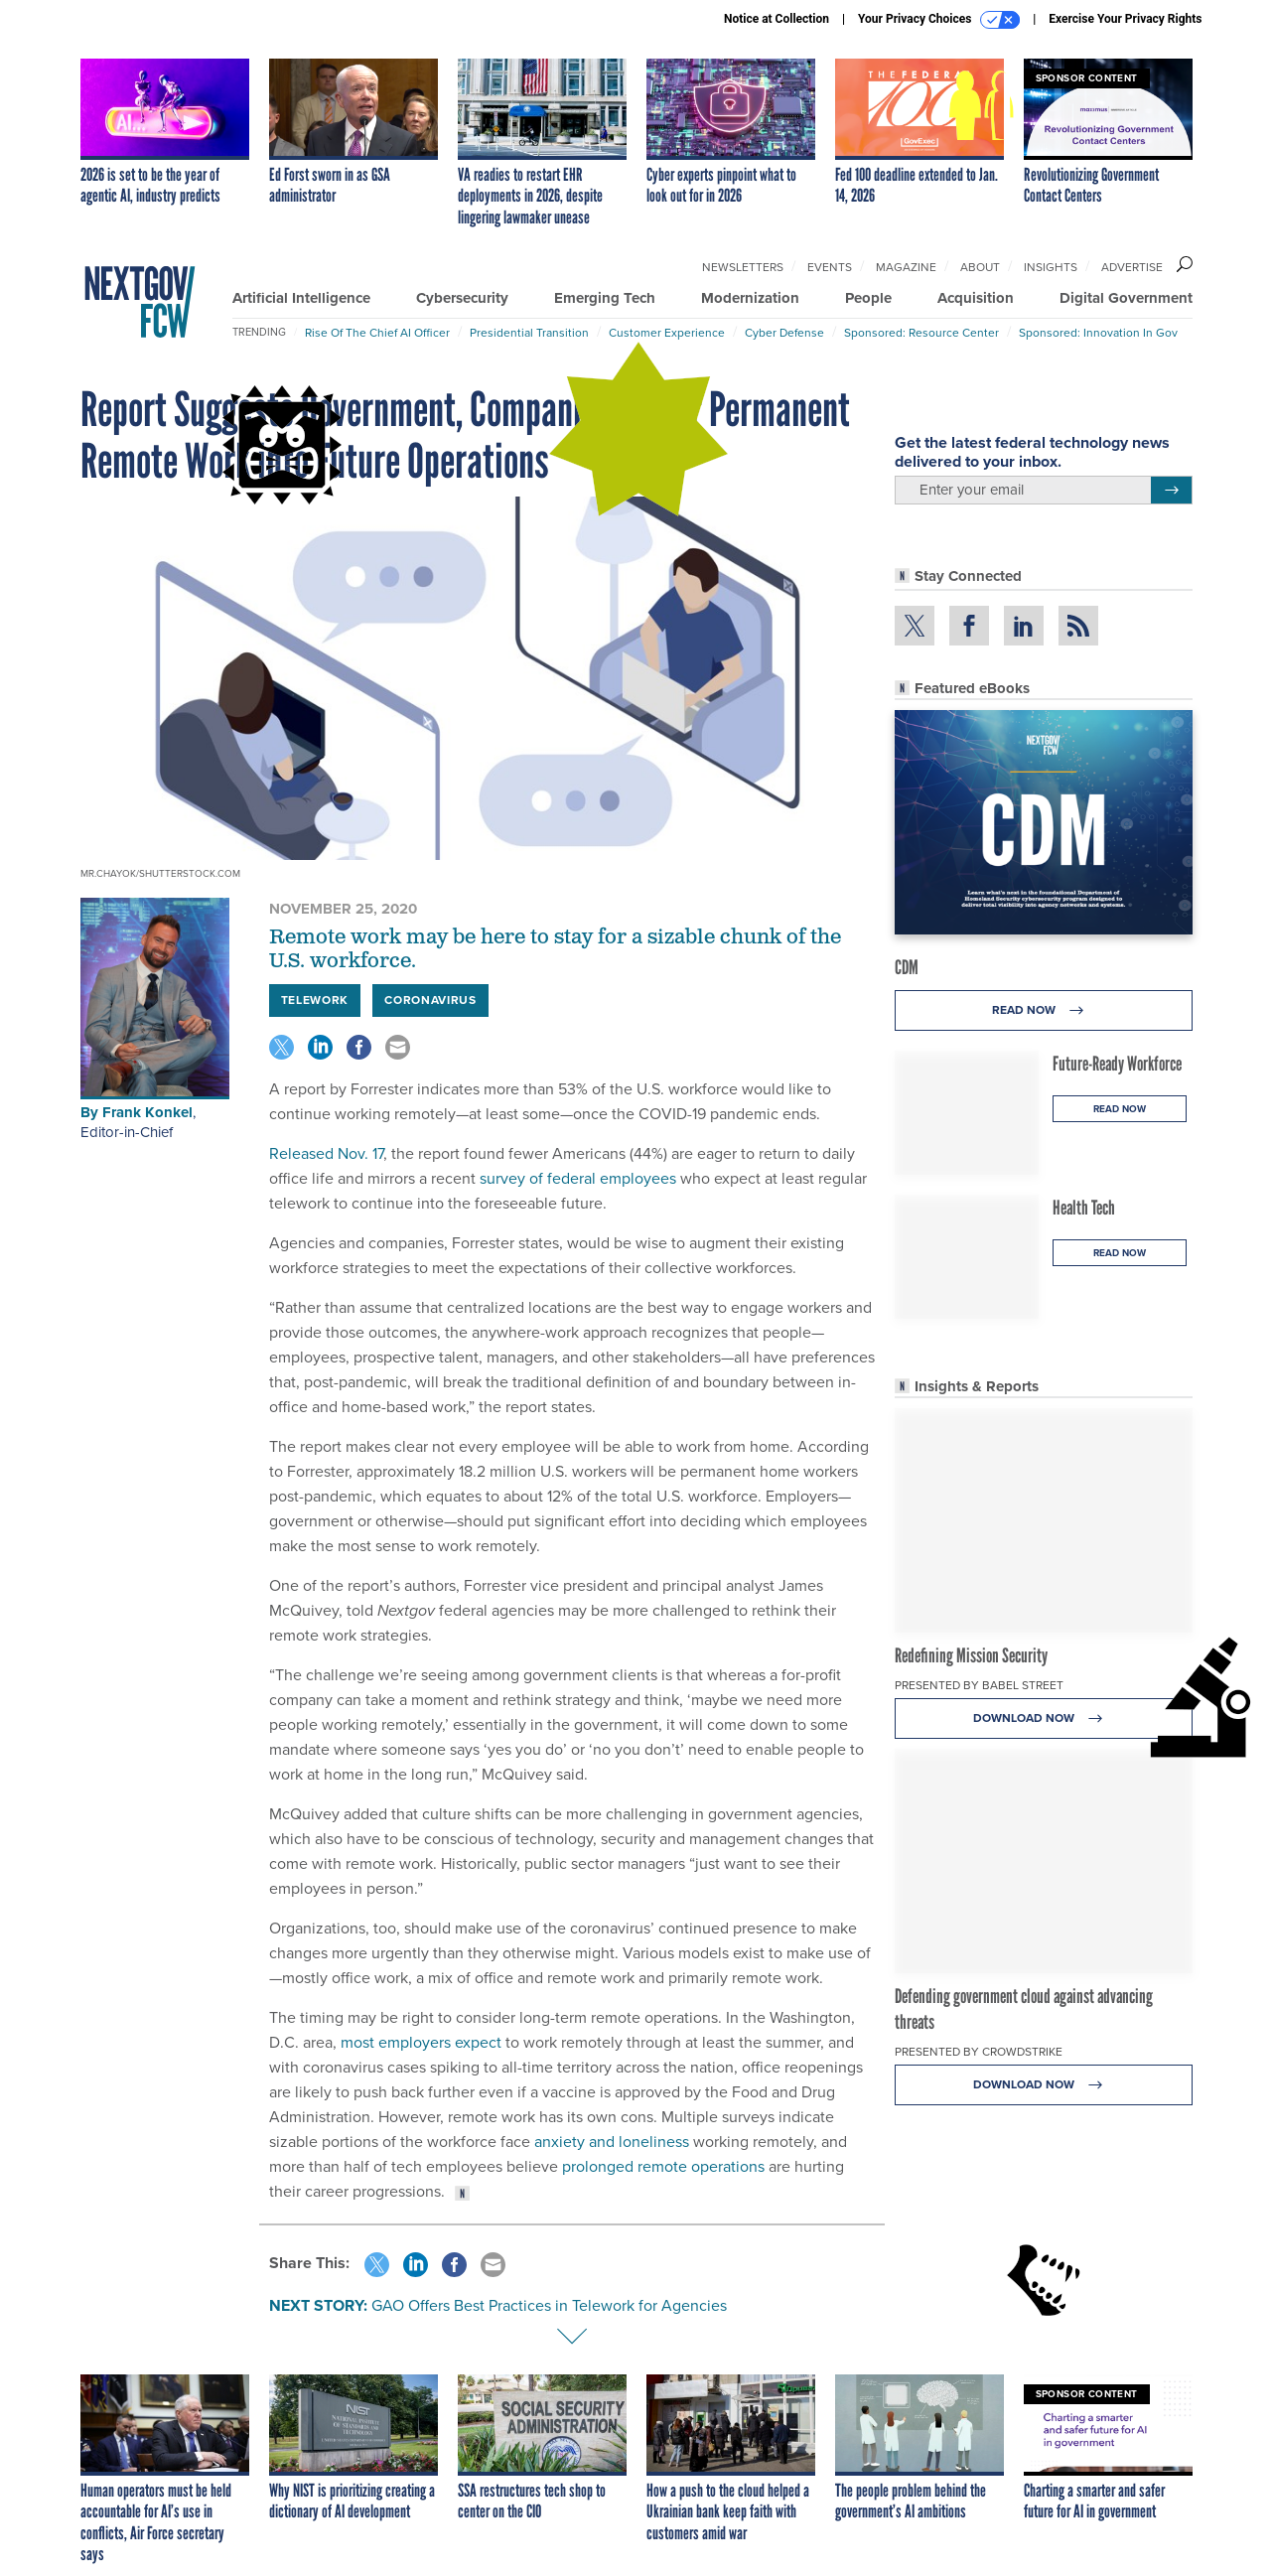  What do you see at coordinates (638, 429) in the screenshot?
I see `indicates a special or featured item` at bounding box center [638, 429].